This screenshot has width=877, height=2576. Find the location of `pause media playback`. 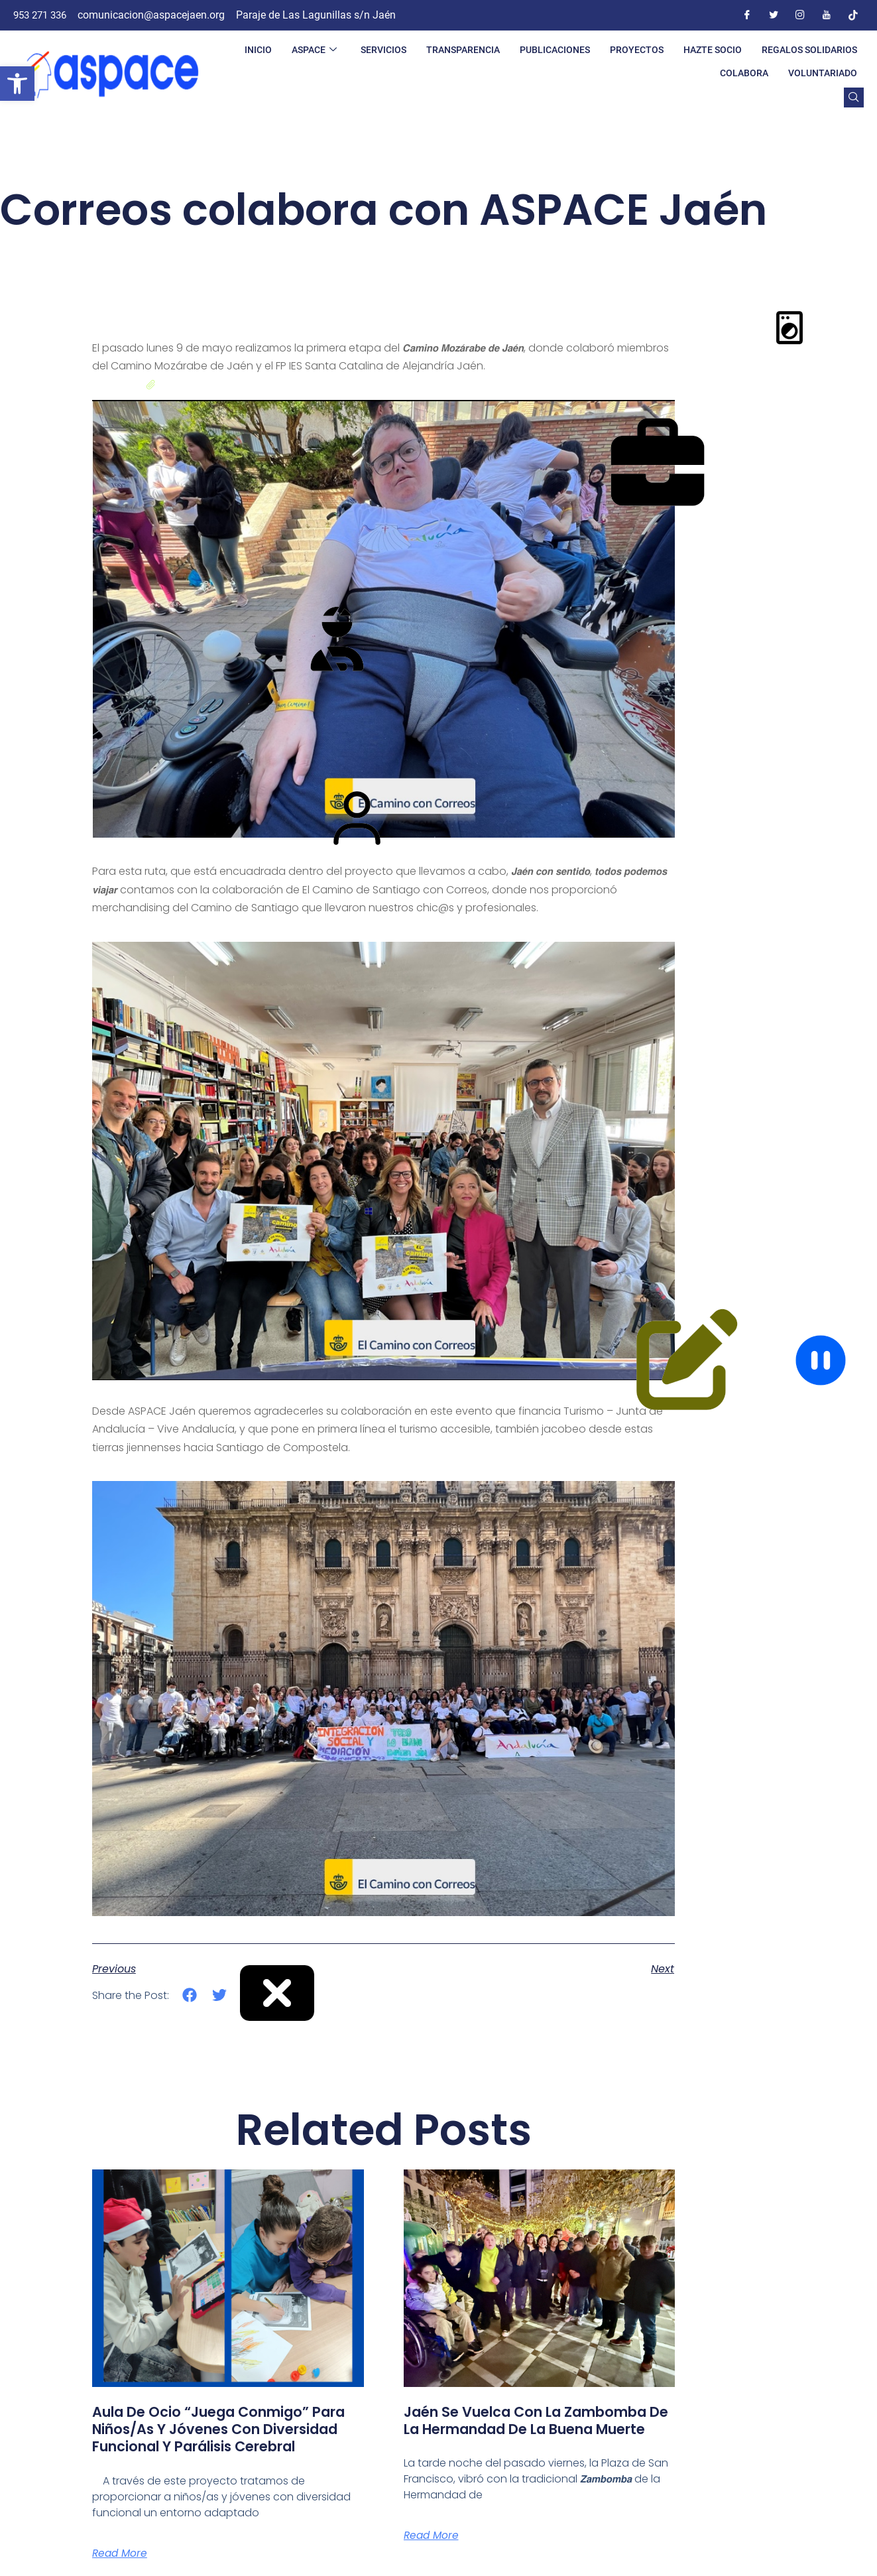

pause media playback is located at coordinates (821, 1360).